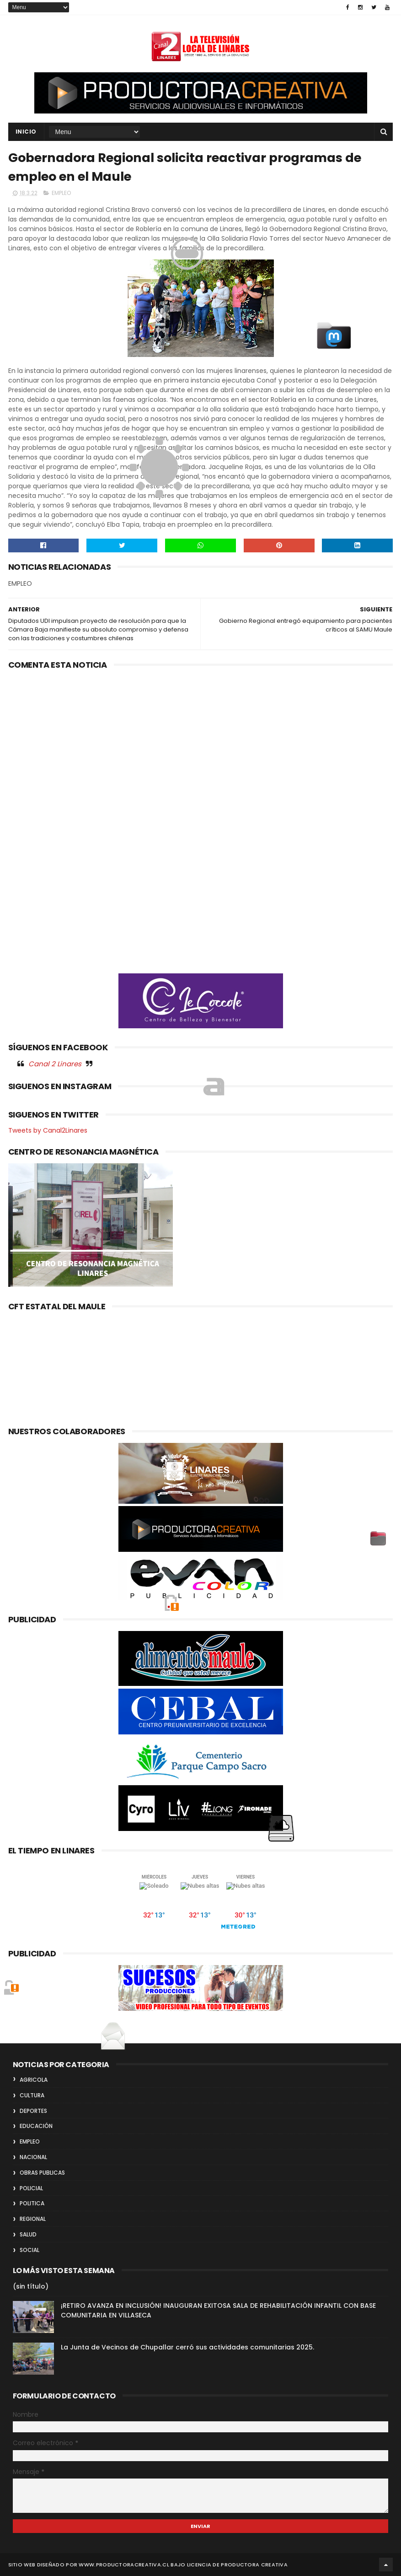 The image size is (401, 2576). What do you see at coordinates (11, 1988) in the screenshot?
I see `indicates an insecure or unencrypted connection` at bounding box center [11, 1988].